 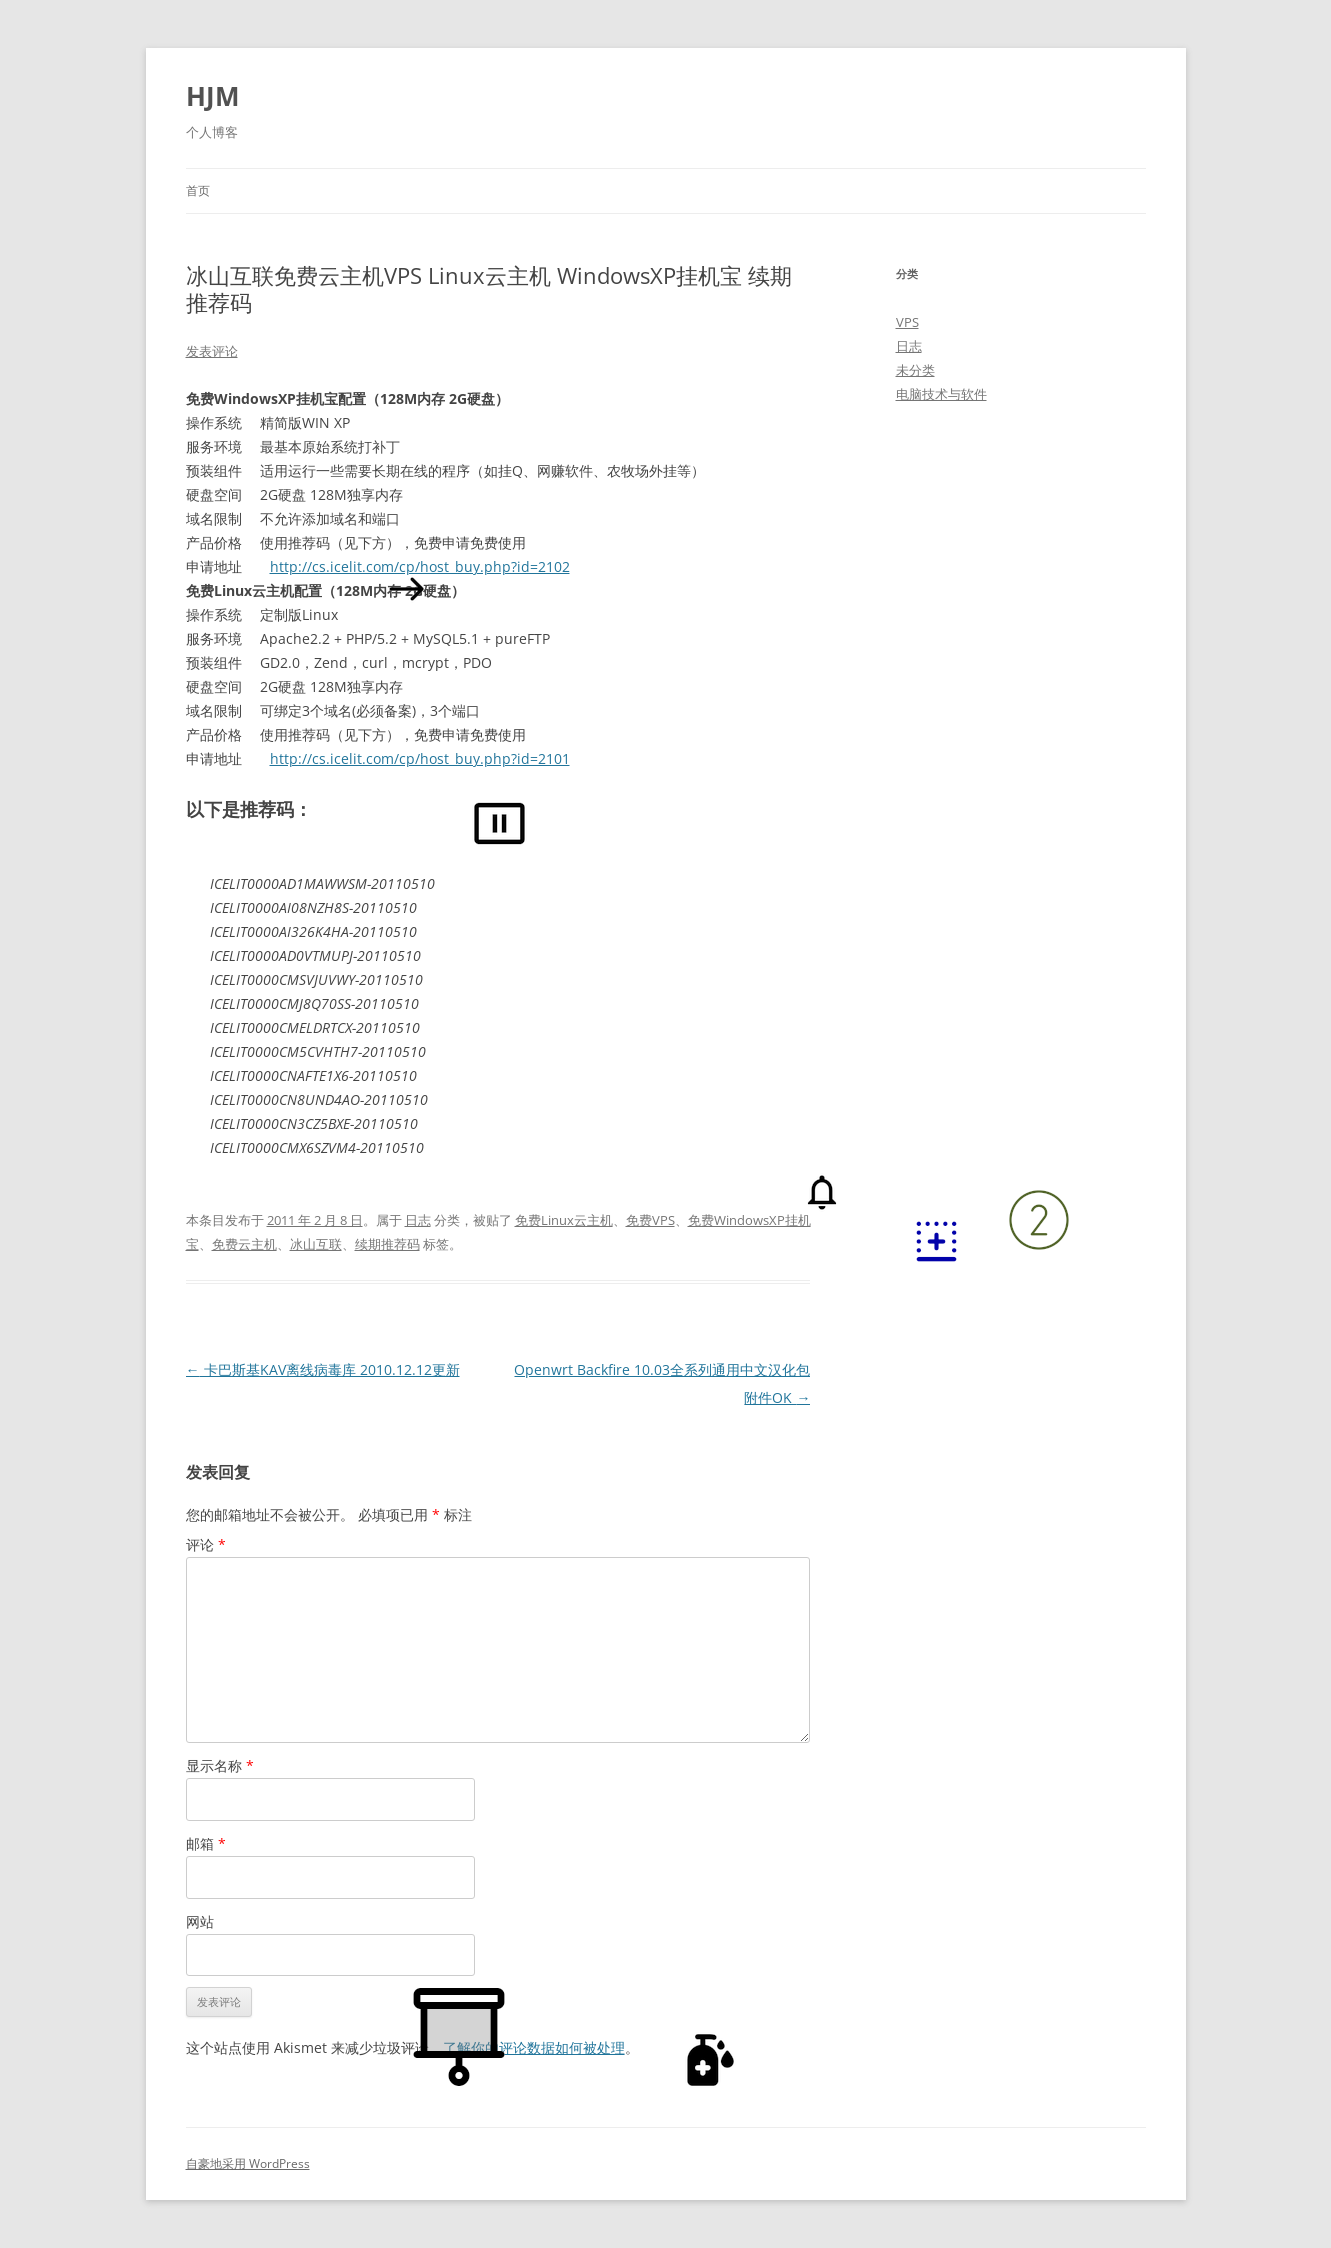 What do you see at coordinates (708, 2060) in the screenshot?
I see `access hand sanitizer station information` at bounding box center [708, 2060].